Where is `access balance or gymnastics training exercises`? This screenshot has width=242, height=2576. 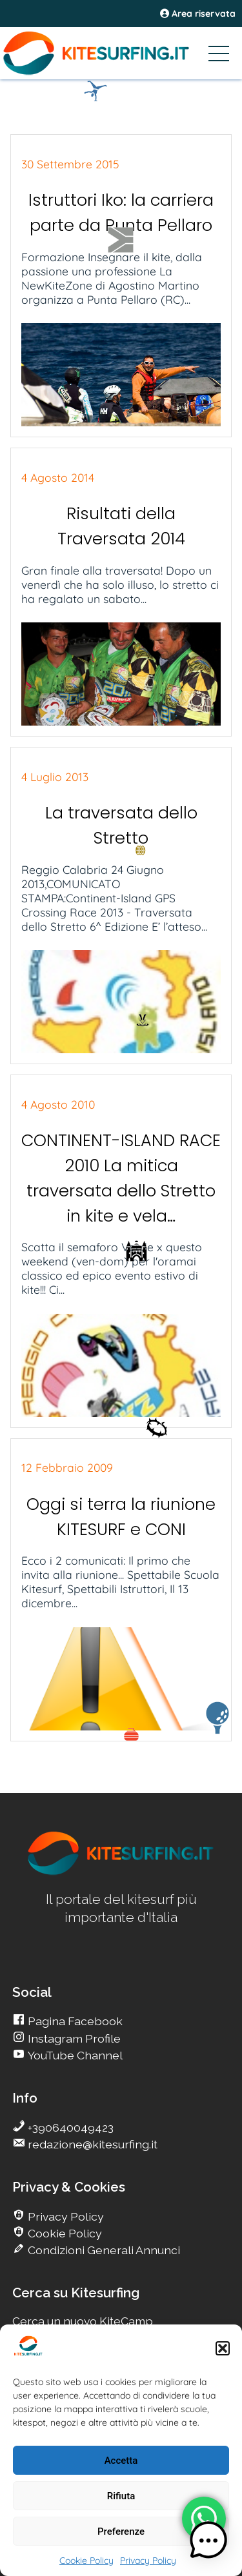 access balance or gymnastics training exercises is located at coordinates (96, 91).